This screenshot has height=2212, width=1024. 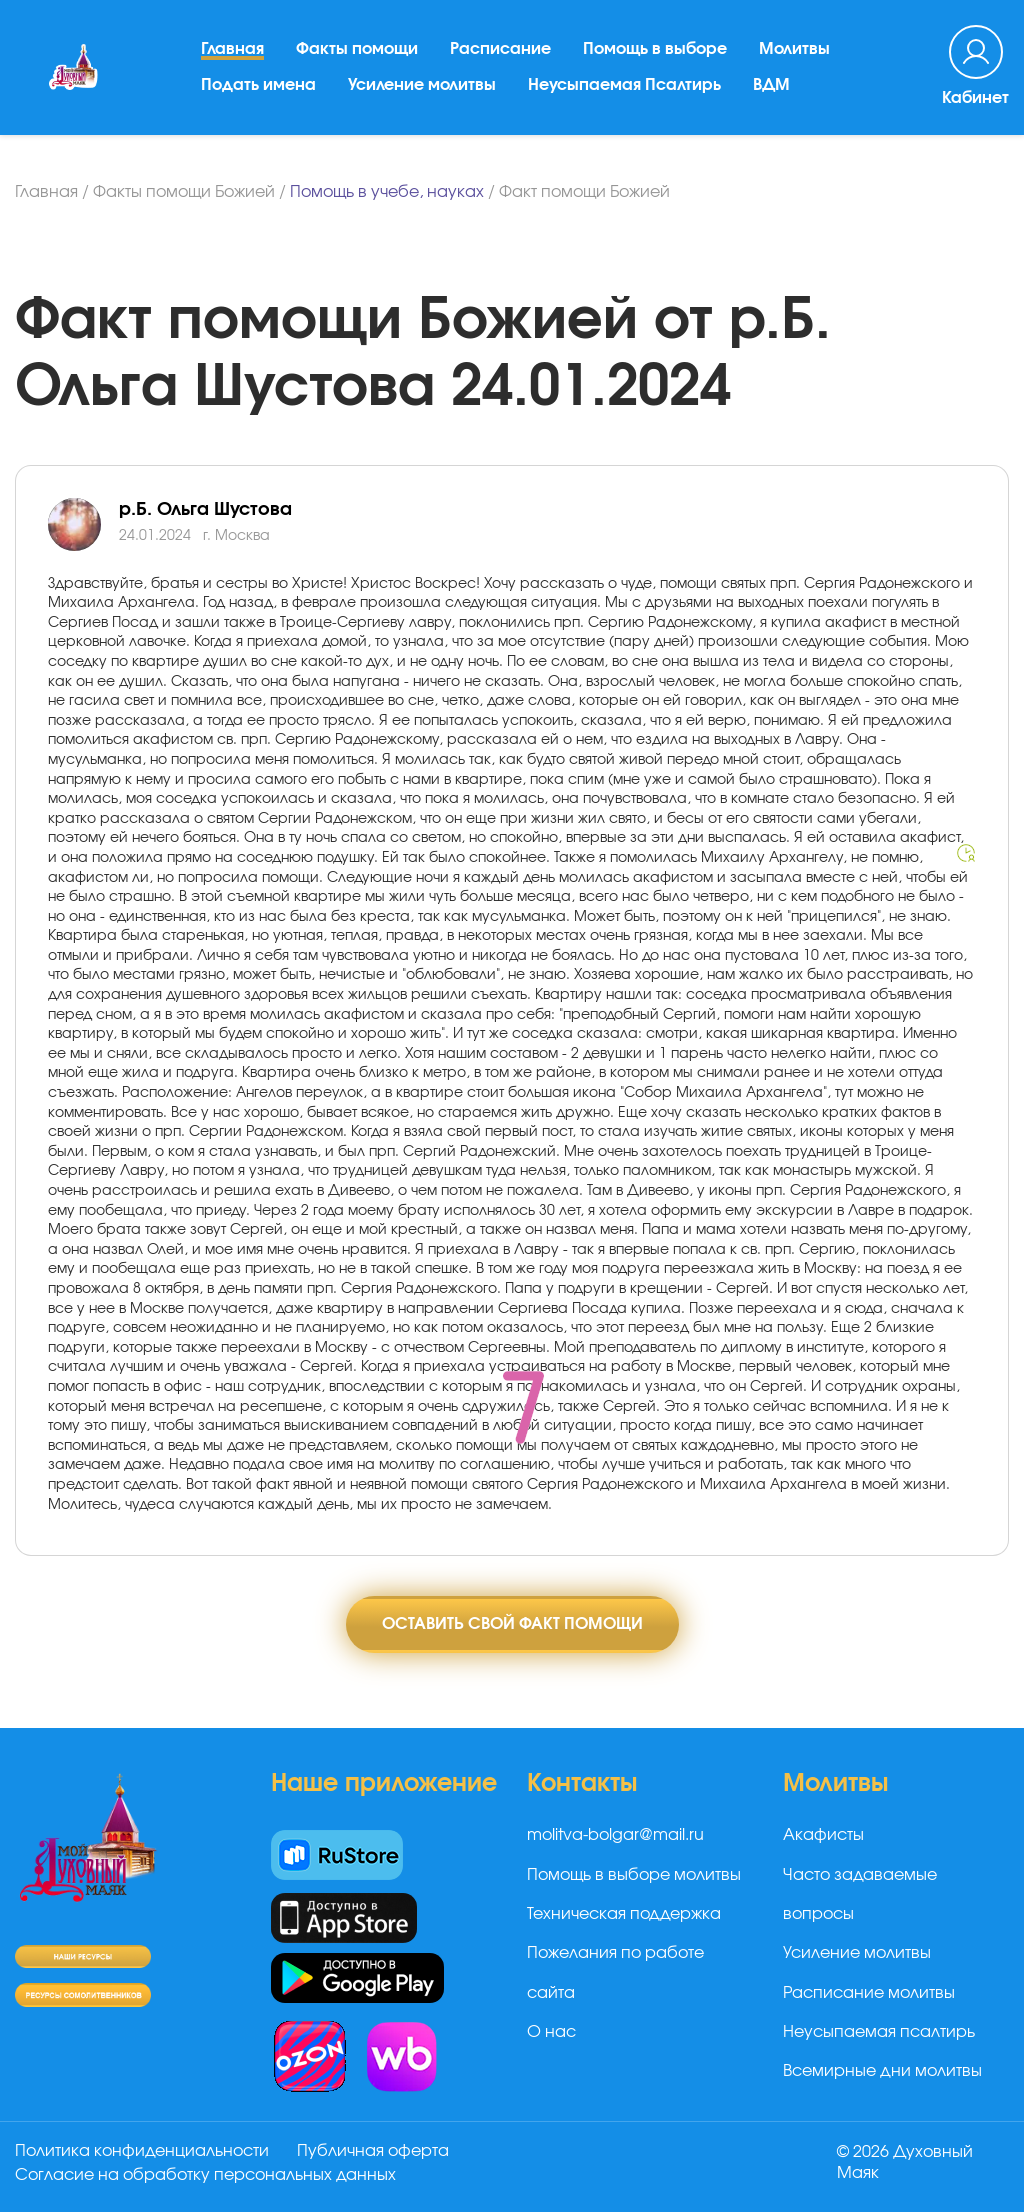 I want to click on view user's time or schedule, so click(x=966, y=853).